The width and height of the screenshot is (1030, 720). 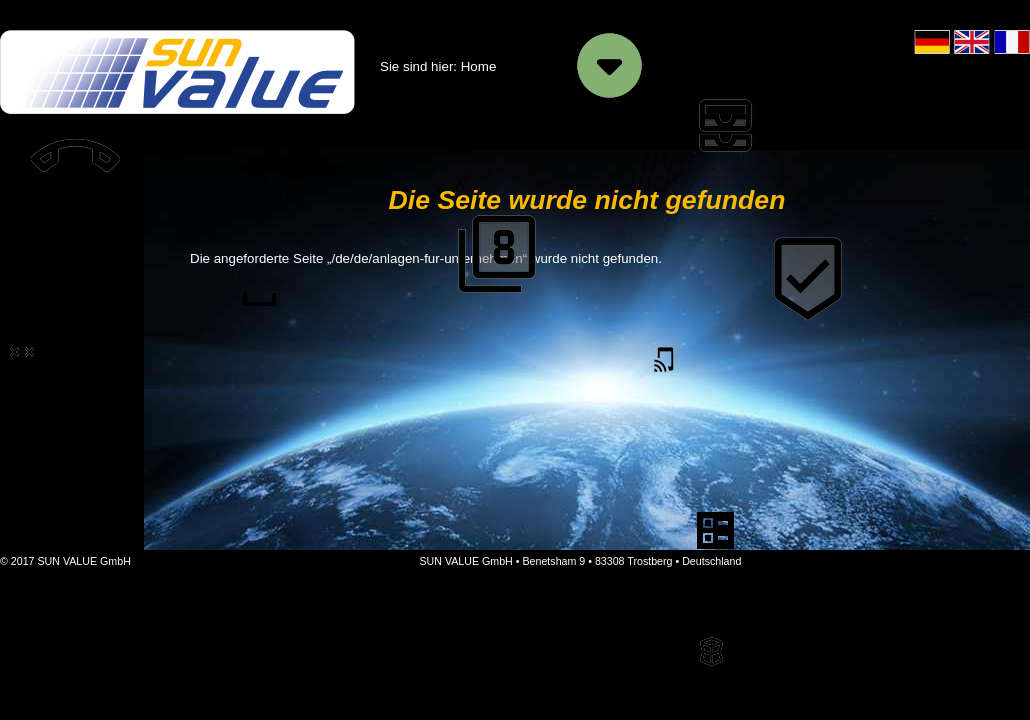 I want to click on indicates a verified or visited location, so click(x=808, y=279).